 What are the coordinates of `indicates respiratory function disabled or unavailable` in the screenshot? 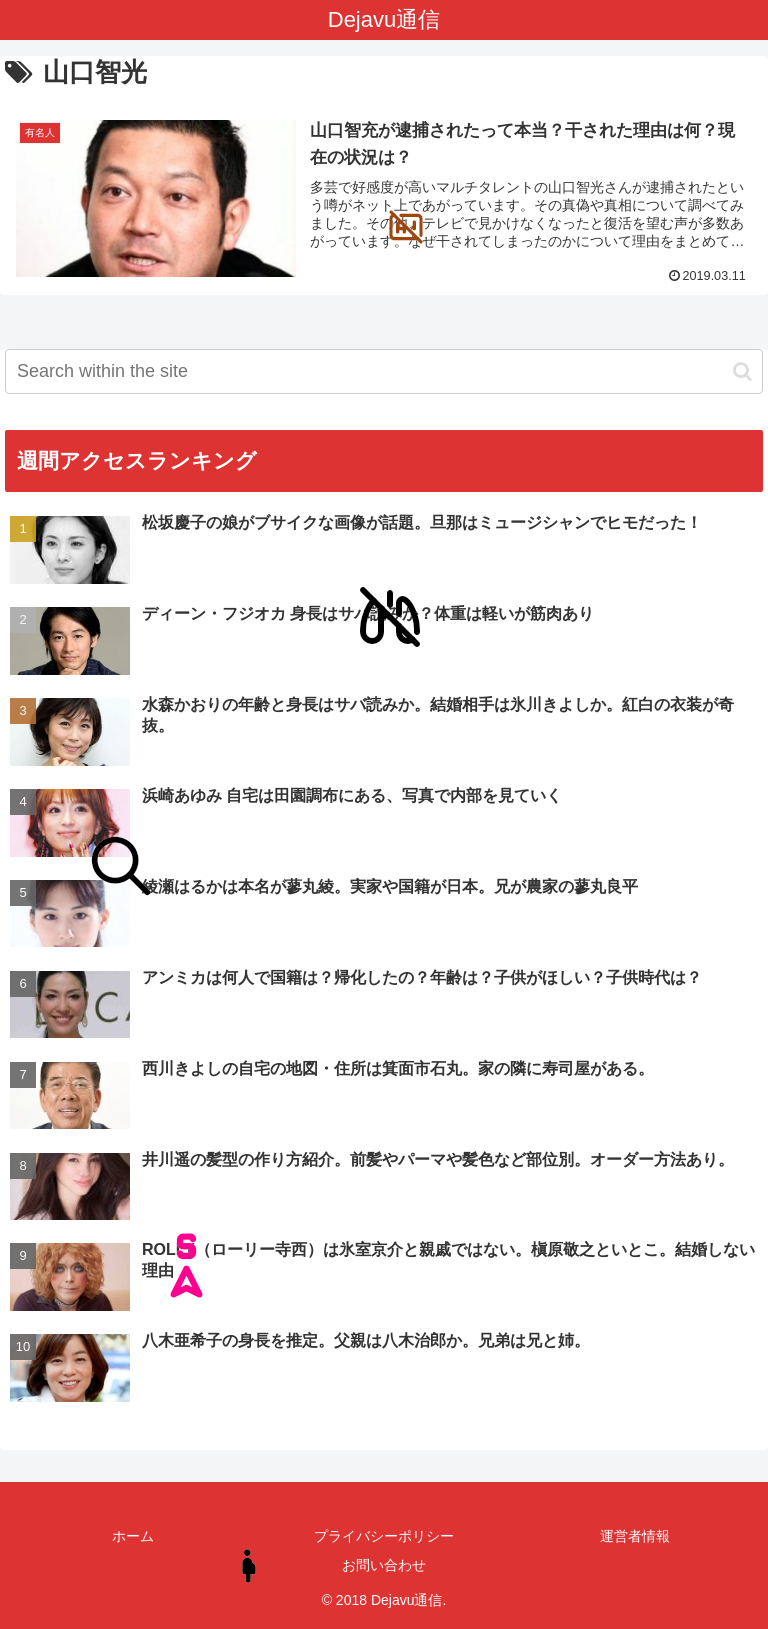 It's located at (390, 617).